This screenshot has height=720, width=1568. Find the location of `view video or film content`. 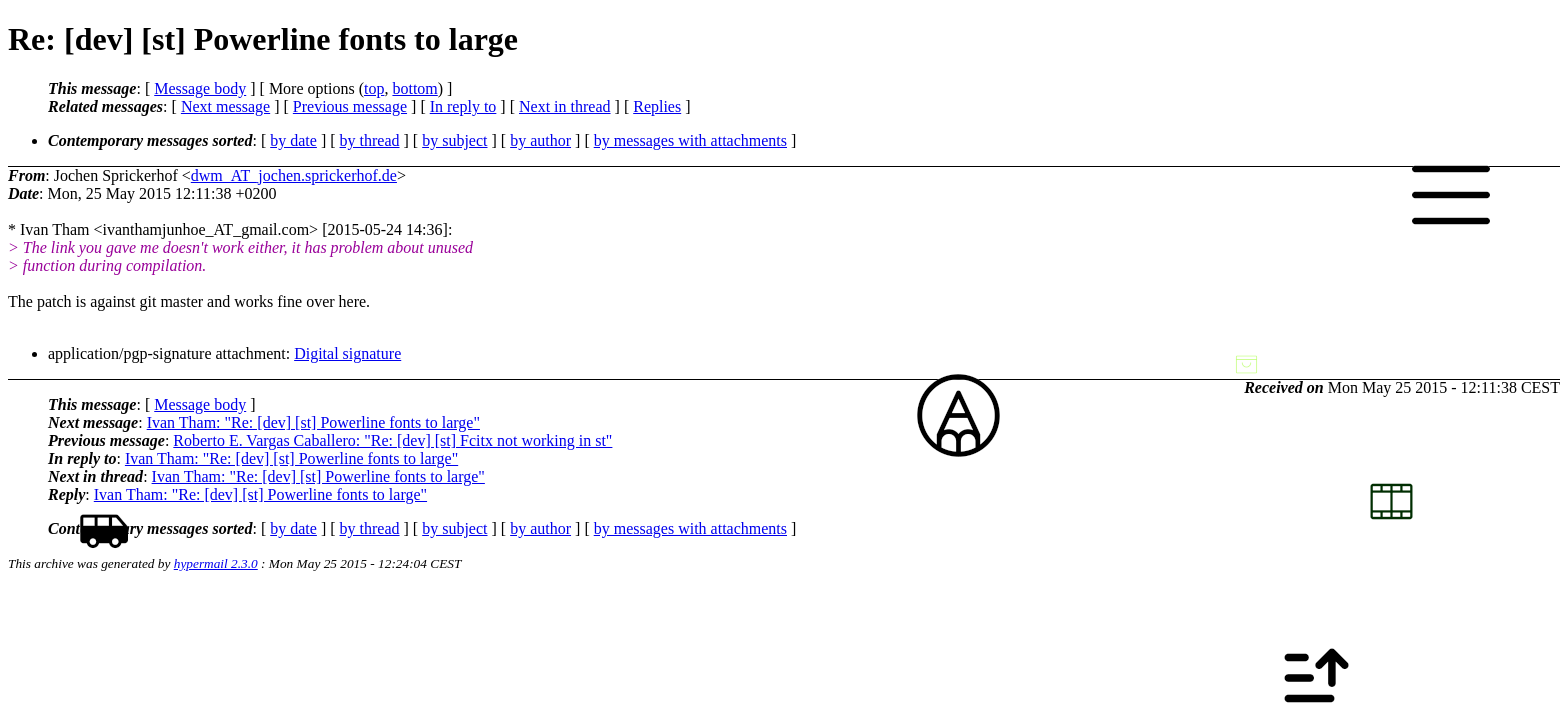

view video or film content is located at coordinates (1391, 501).